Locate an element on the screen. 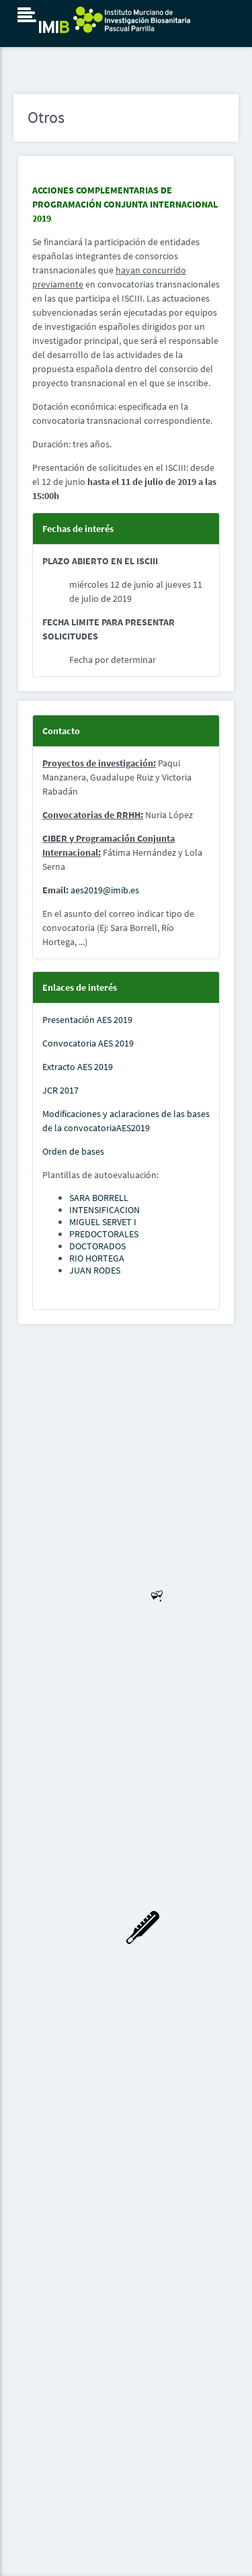 The height and width of the screenshot is (2576, 252). check body temperature or health status is located at coordinates (142, 1927).